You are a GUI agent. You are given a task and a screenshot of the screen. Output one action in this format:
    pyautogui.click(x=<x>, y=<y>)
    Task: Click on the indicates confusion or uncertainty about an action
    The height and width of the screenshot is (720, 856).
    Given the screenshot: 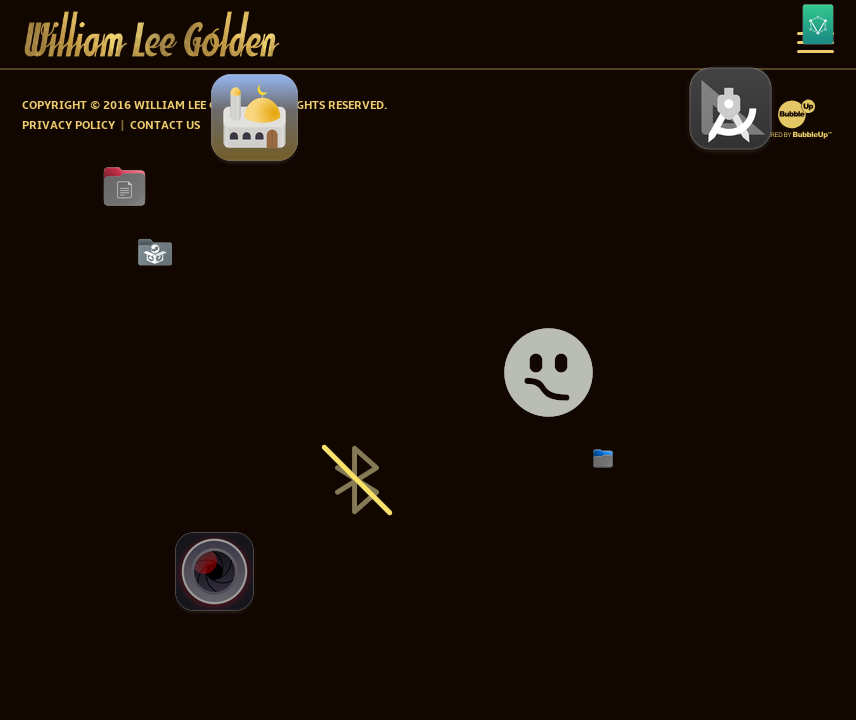 What is the action you would take?
    pyautogui.click(x=548, y=372)
    